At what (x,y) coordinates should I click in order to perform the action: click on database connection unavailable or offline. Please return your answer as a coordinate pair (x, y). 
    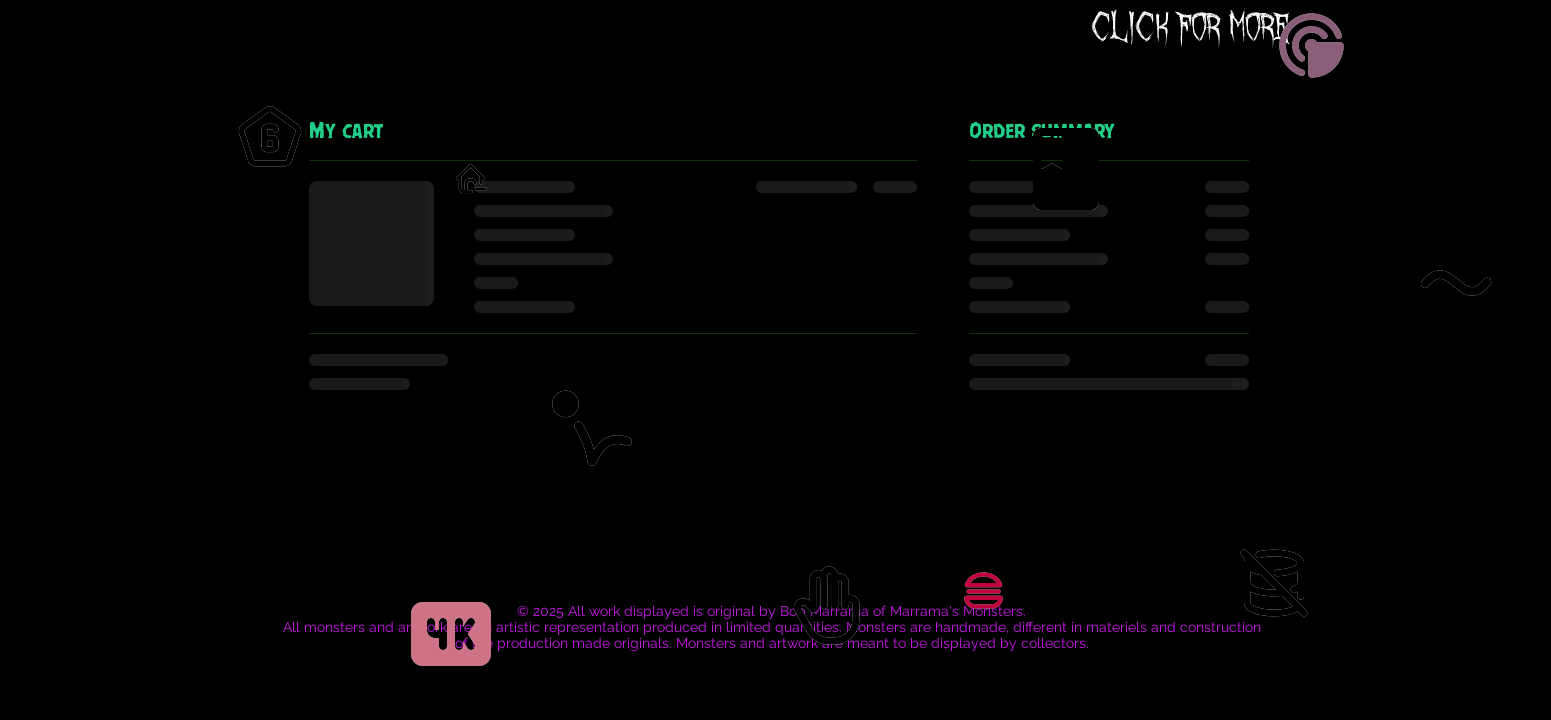
    Looking at the image, I should click on (1274, 583).